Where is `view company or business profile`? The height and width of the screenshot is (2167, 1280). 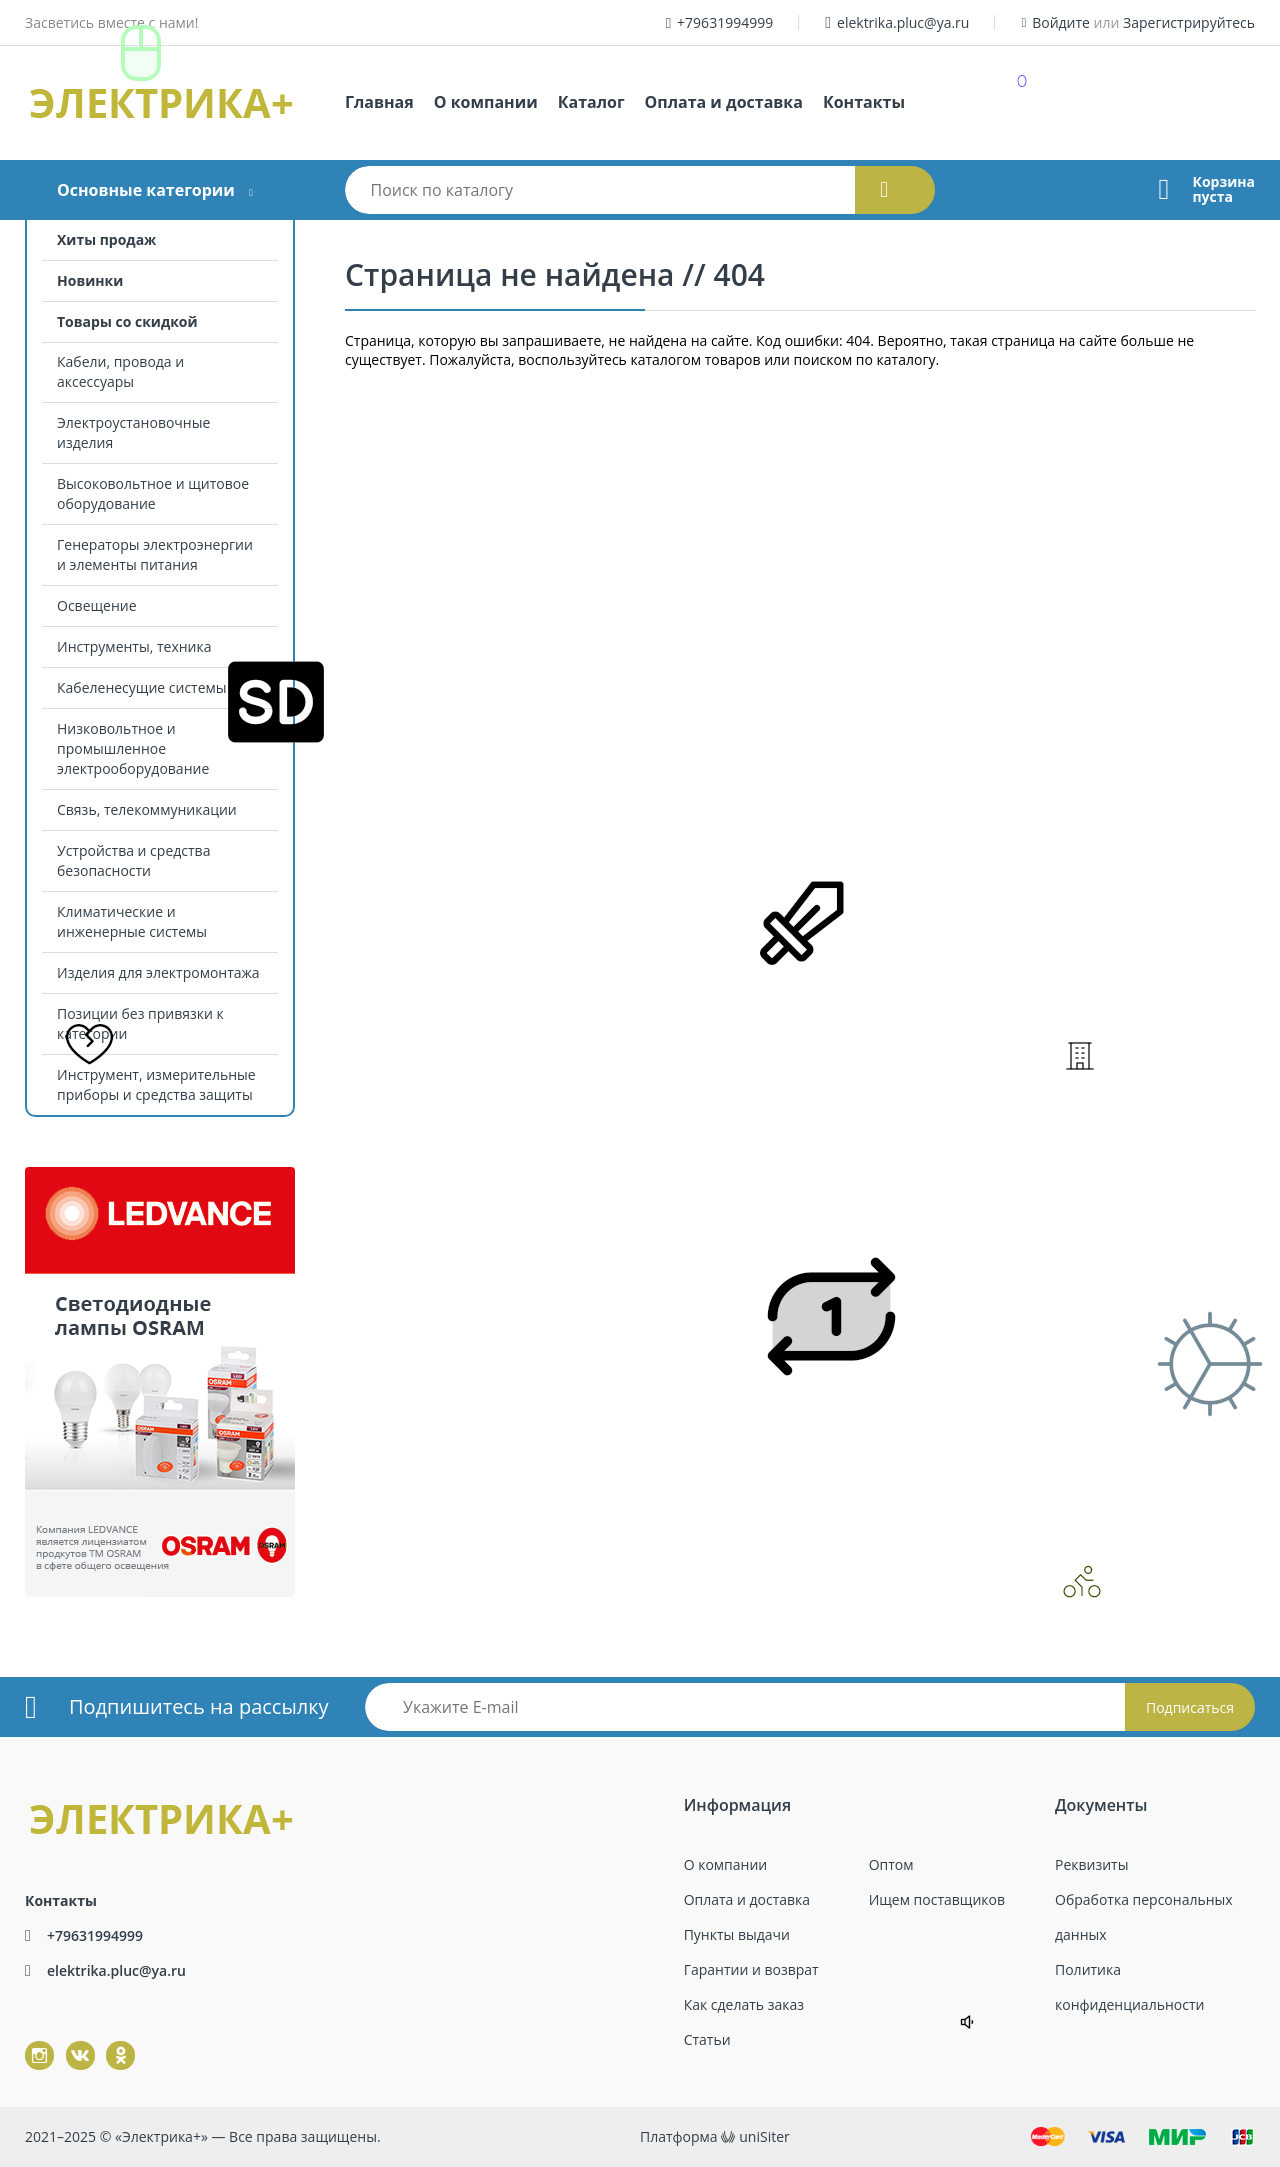
view company or business profile is located at coordinates (1080, 1056).